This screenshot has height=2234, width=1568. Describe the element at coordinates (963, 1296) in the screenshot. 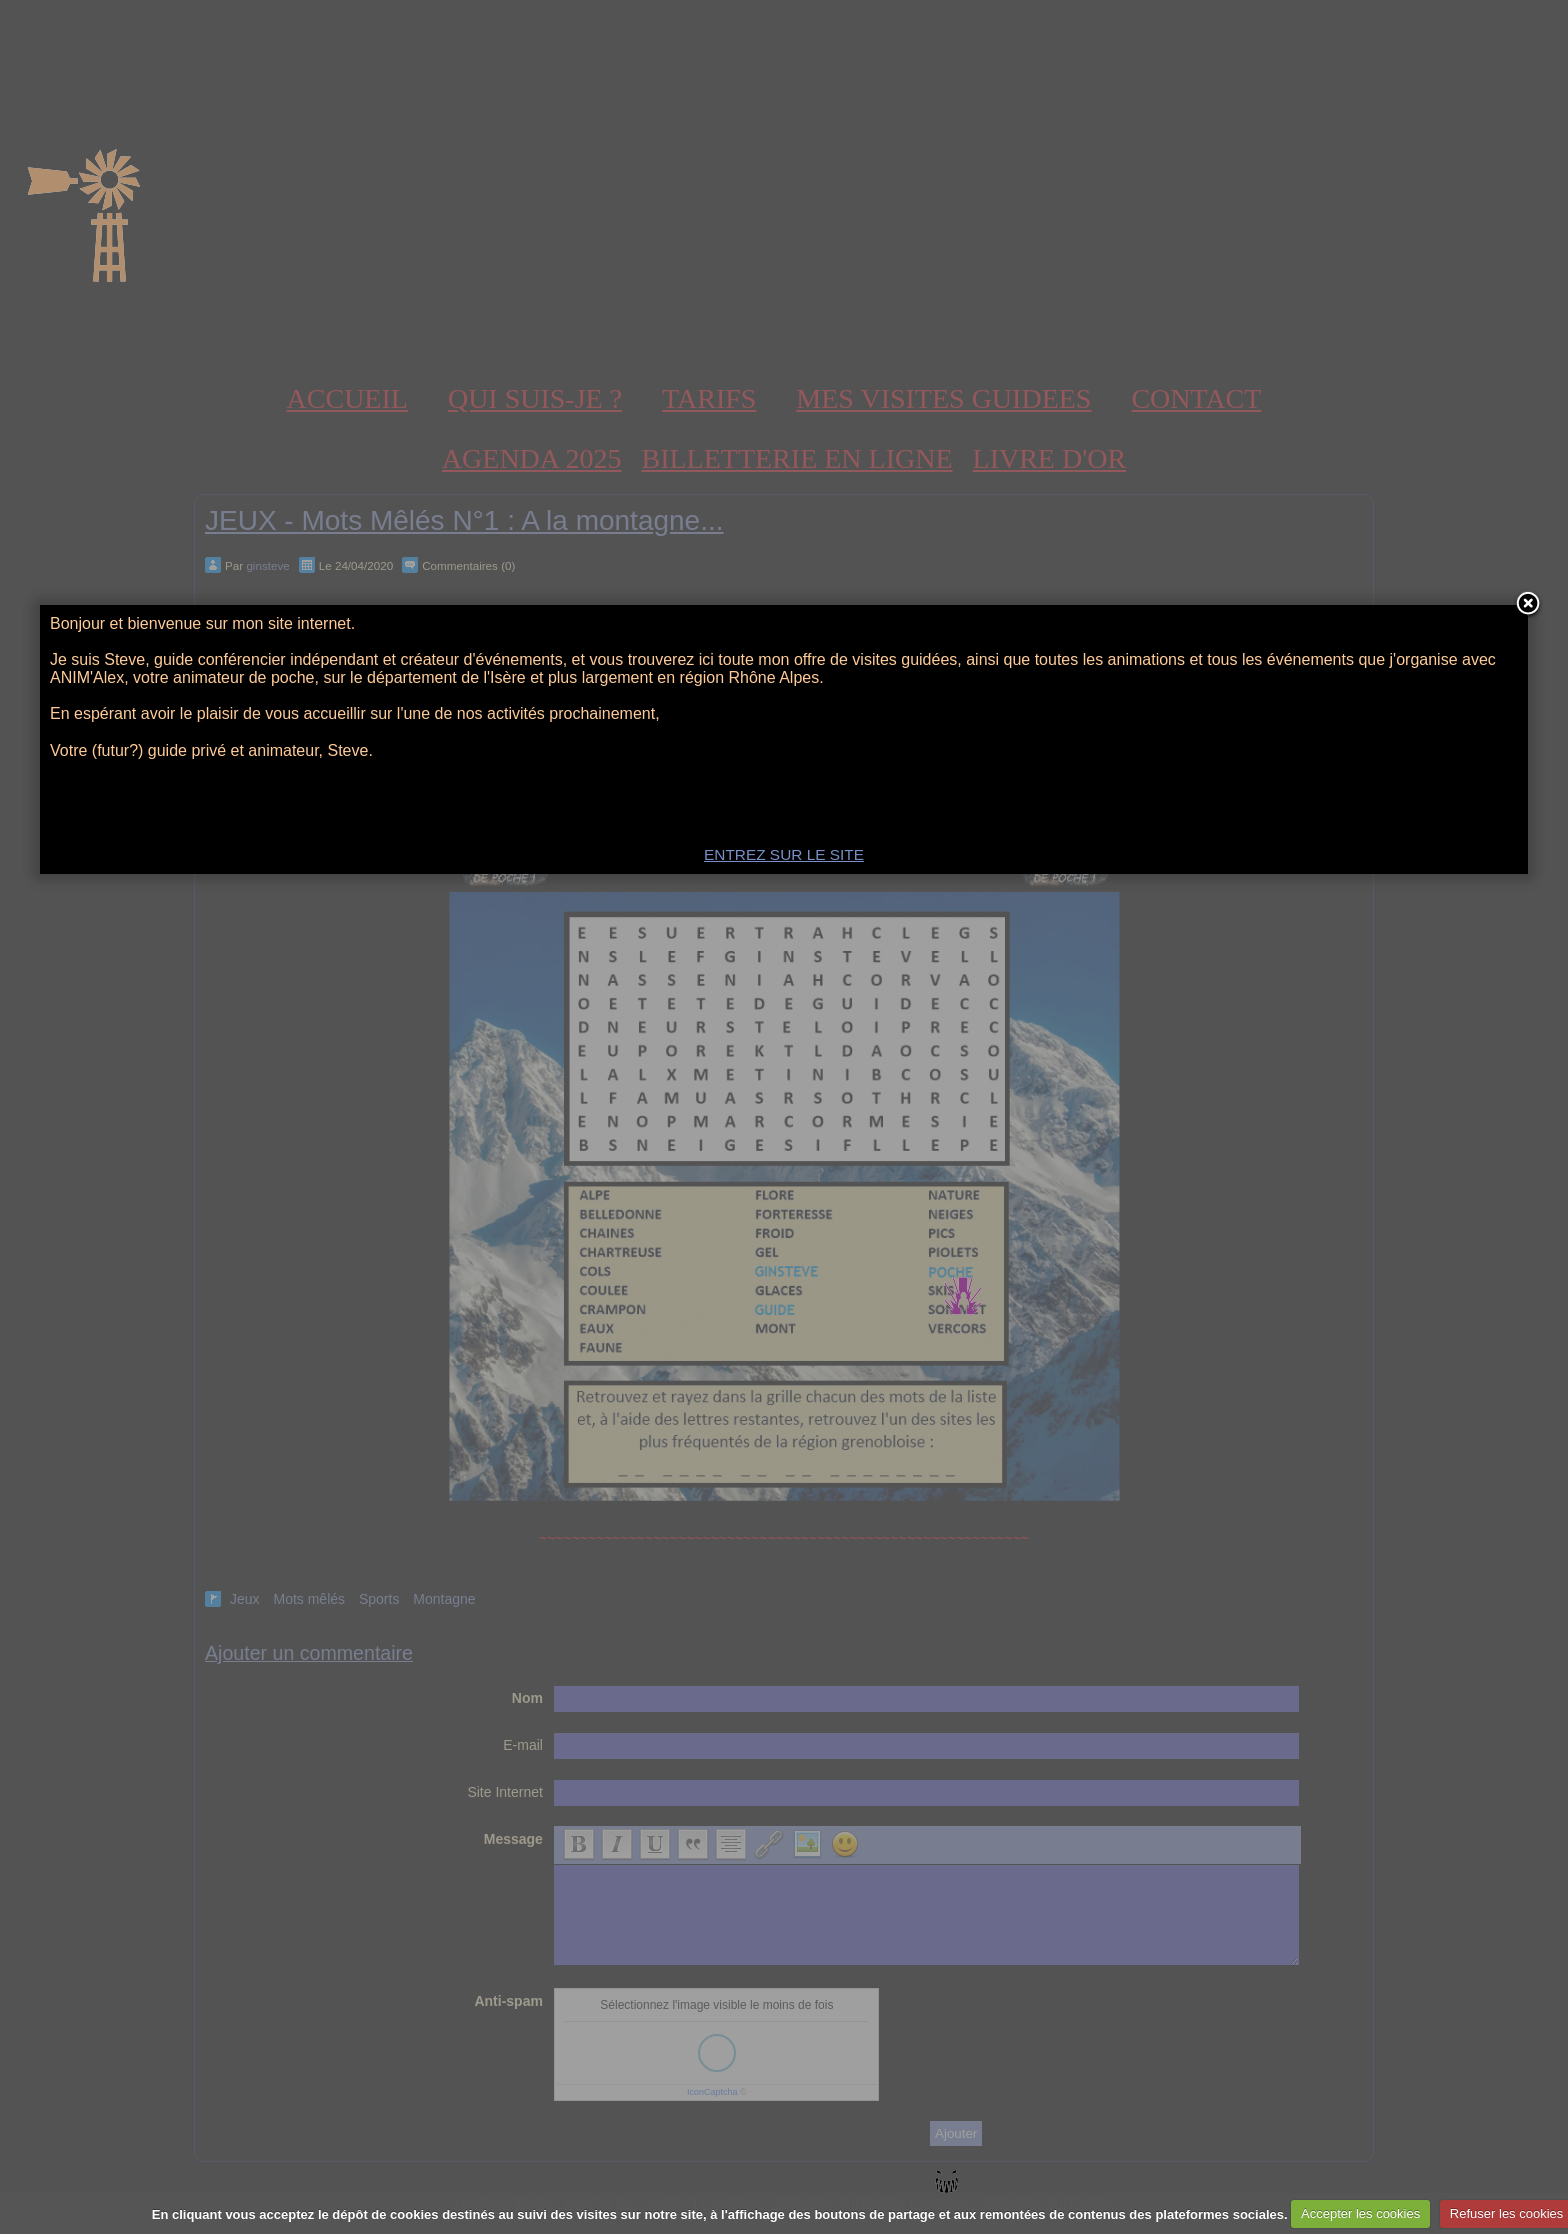

I see `activate critical hit or deadly strike ability` at that location.